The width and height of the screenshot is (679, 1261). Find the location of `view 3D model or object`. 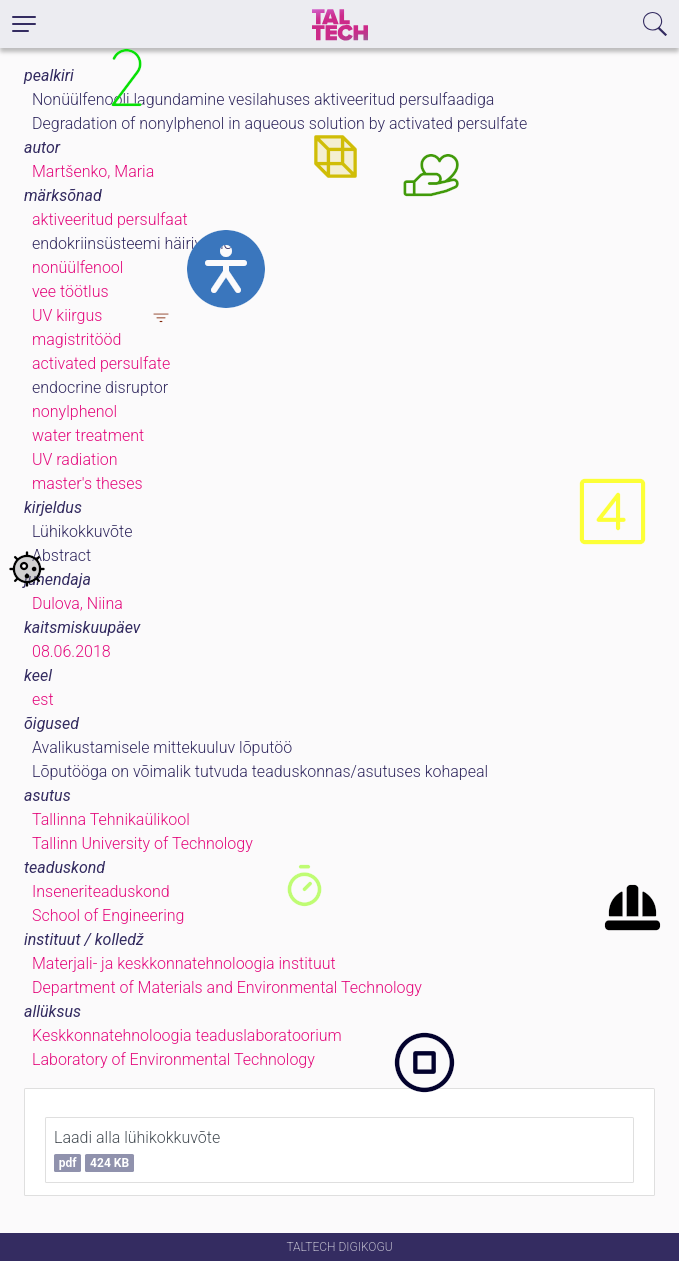

view 3D model or object is located at coordinates (335, 156).